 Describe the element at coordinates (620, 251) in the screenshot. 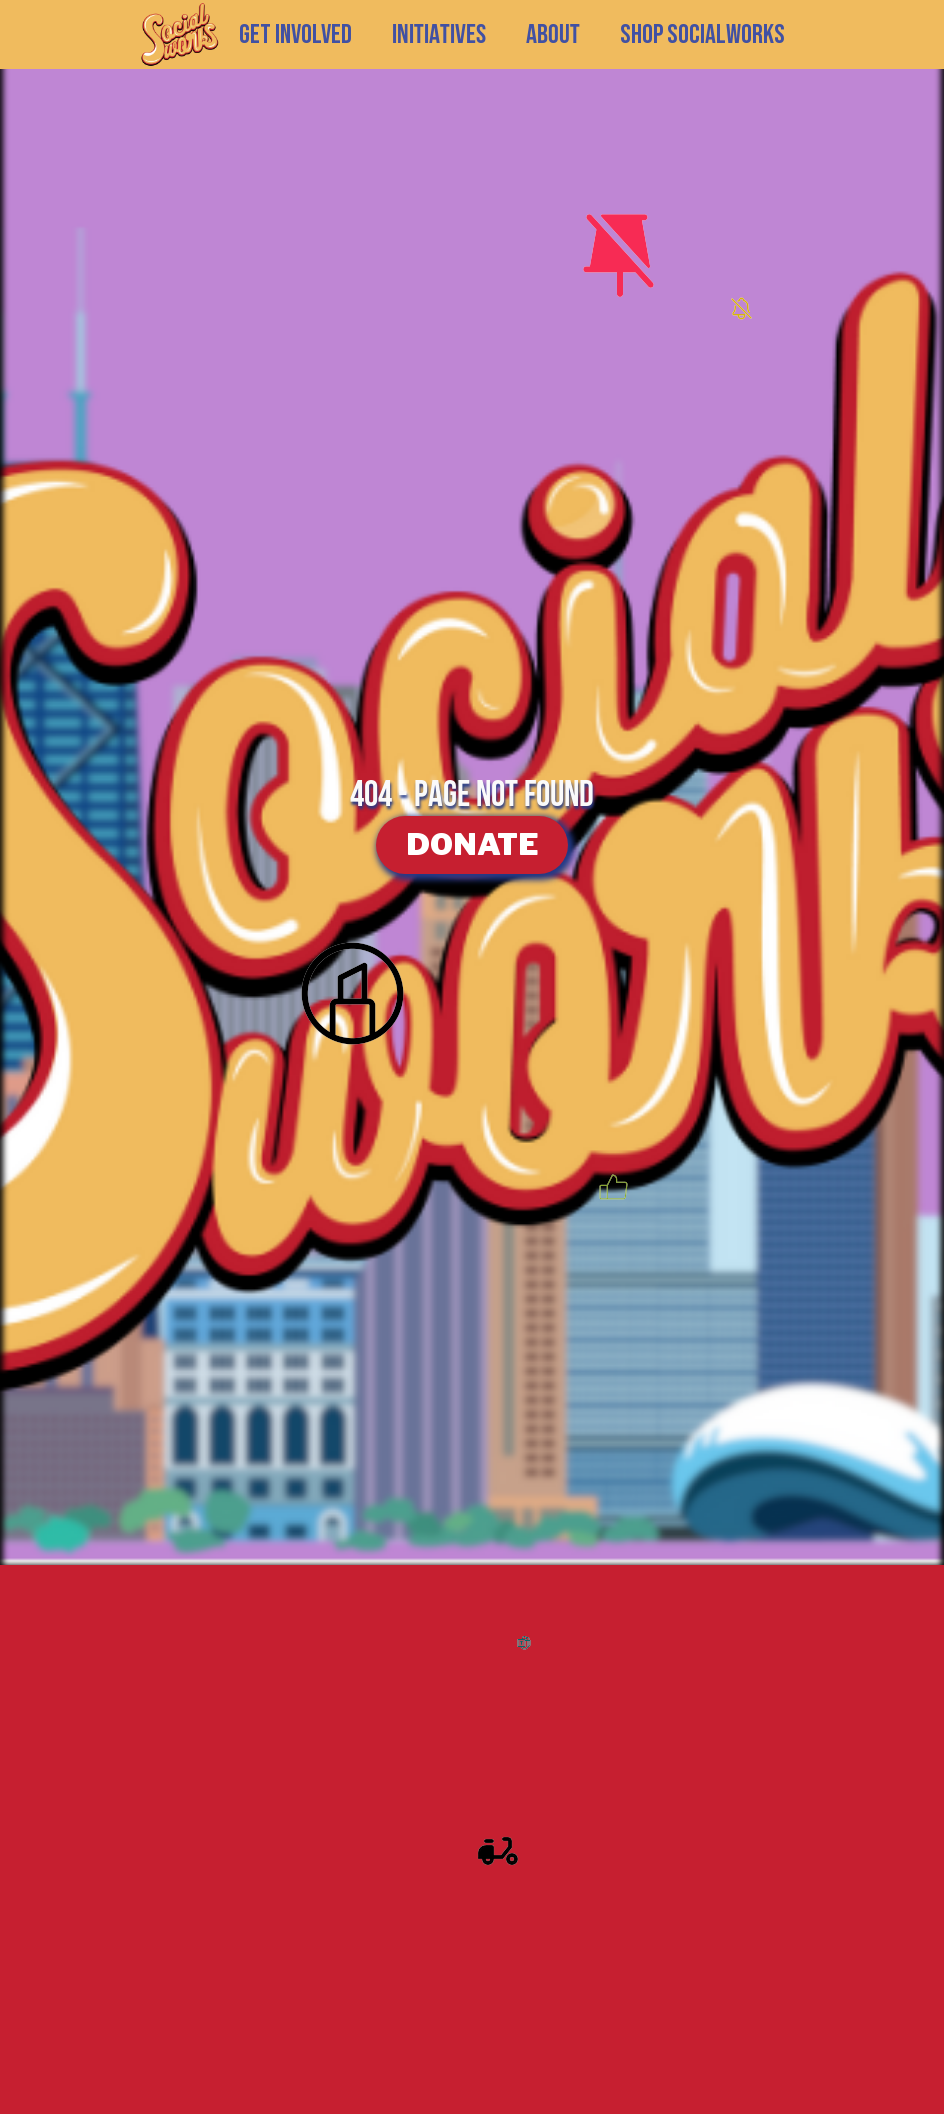

I see `unpin this item` at that location.